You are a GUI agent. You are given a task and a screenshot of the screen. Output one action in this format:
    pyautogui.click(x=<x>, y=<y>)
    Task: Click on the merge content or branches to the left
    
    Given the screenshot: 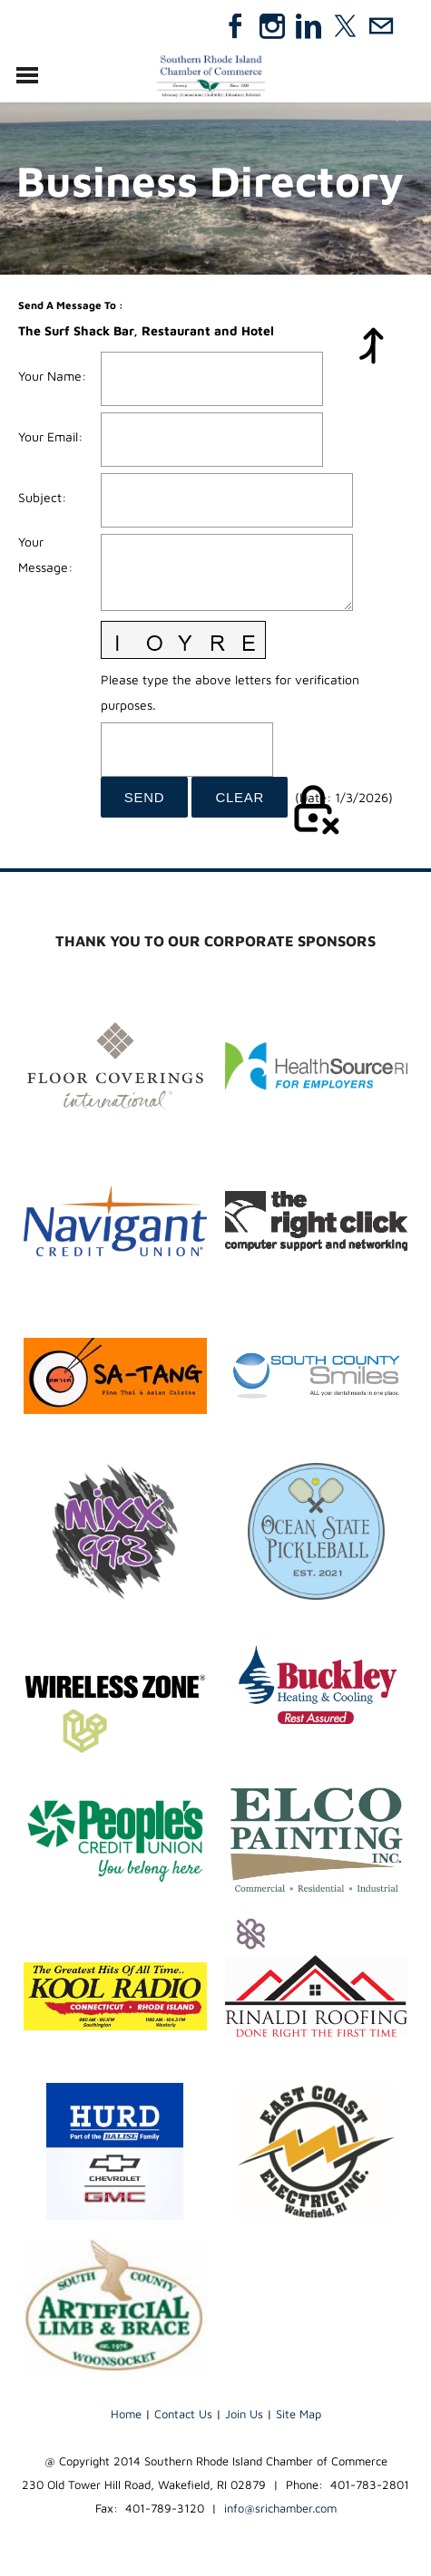 What is the action you would take?
    pyautogui.click(x=373, y=345)
    